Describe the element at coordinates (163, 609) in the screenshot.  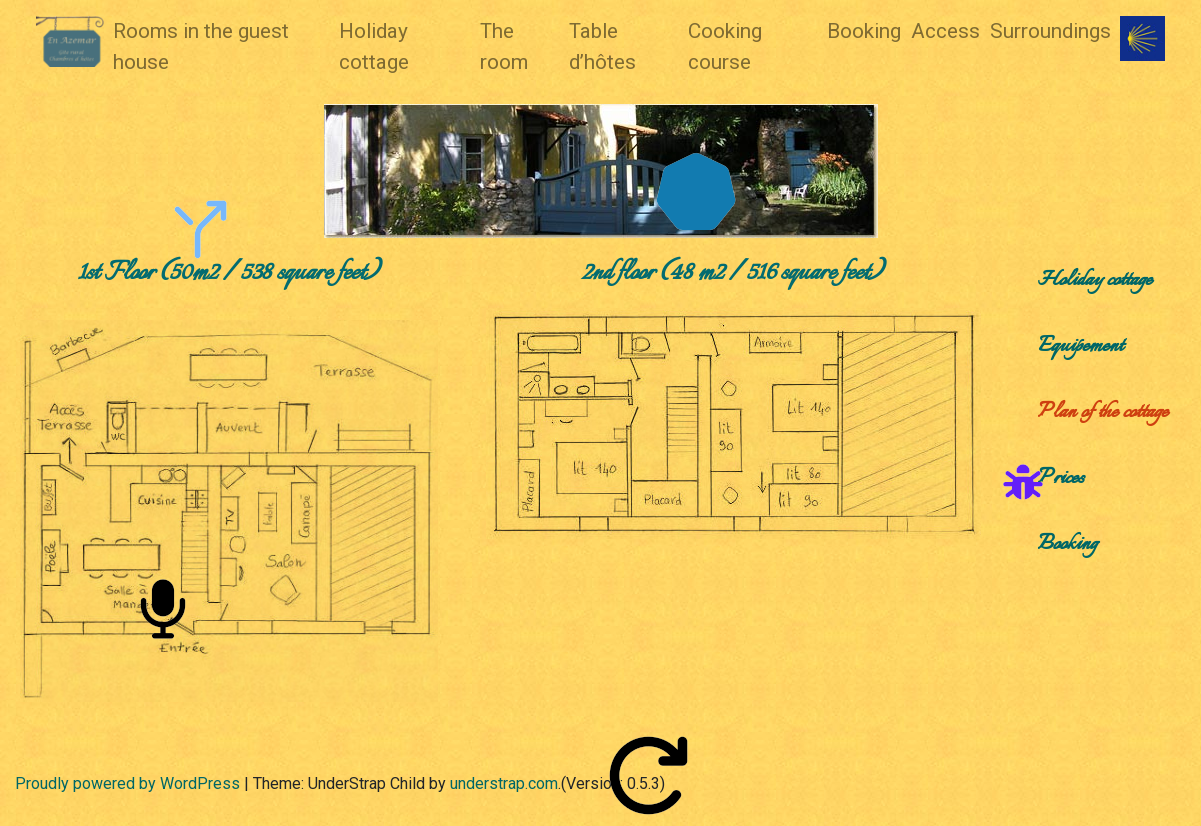
I see `tap to start voice recording` at that location.